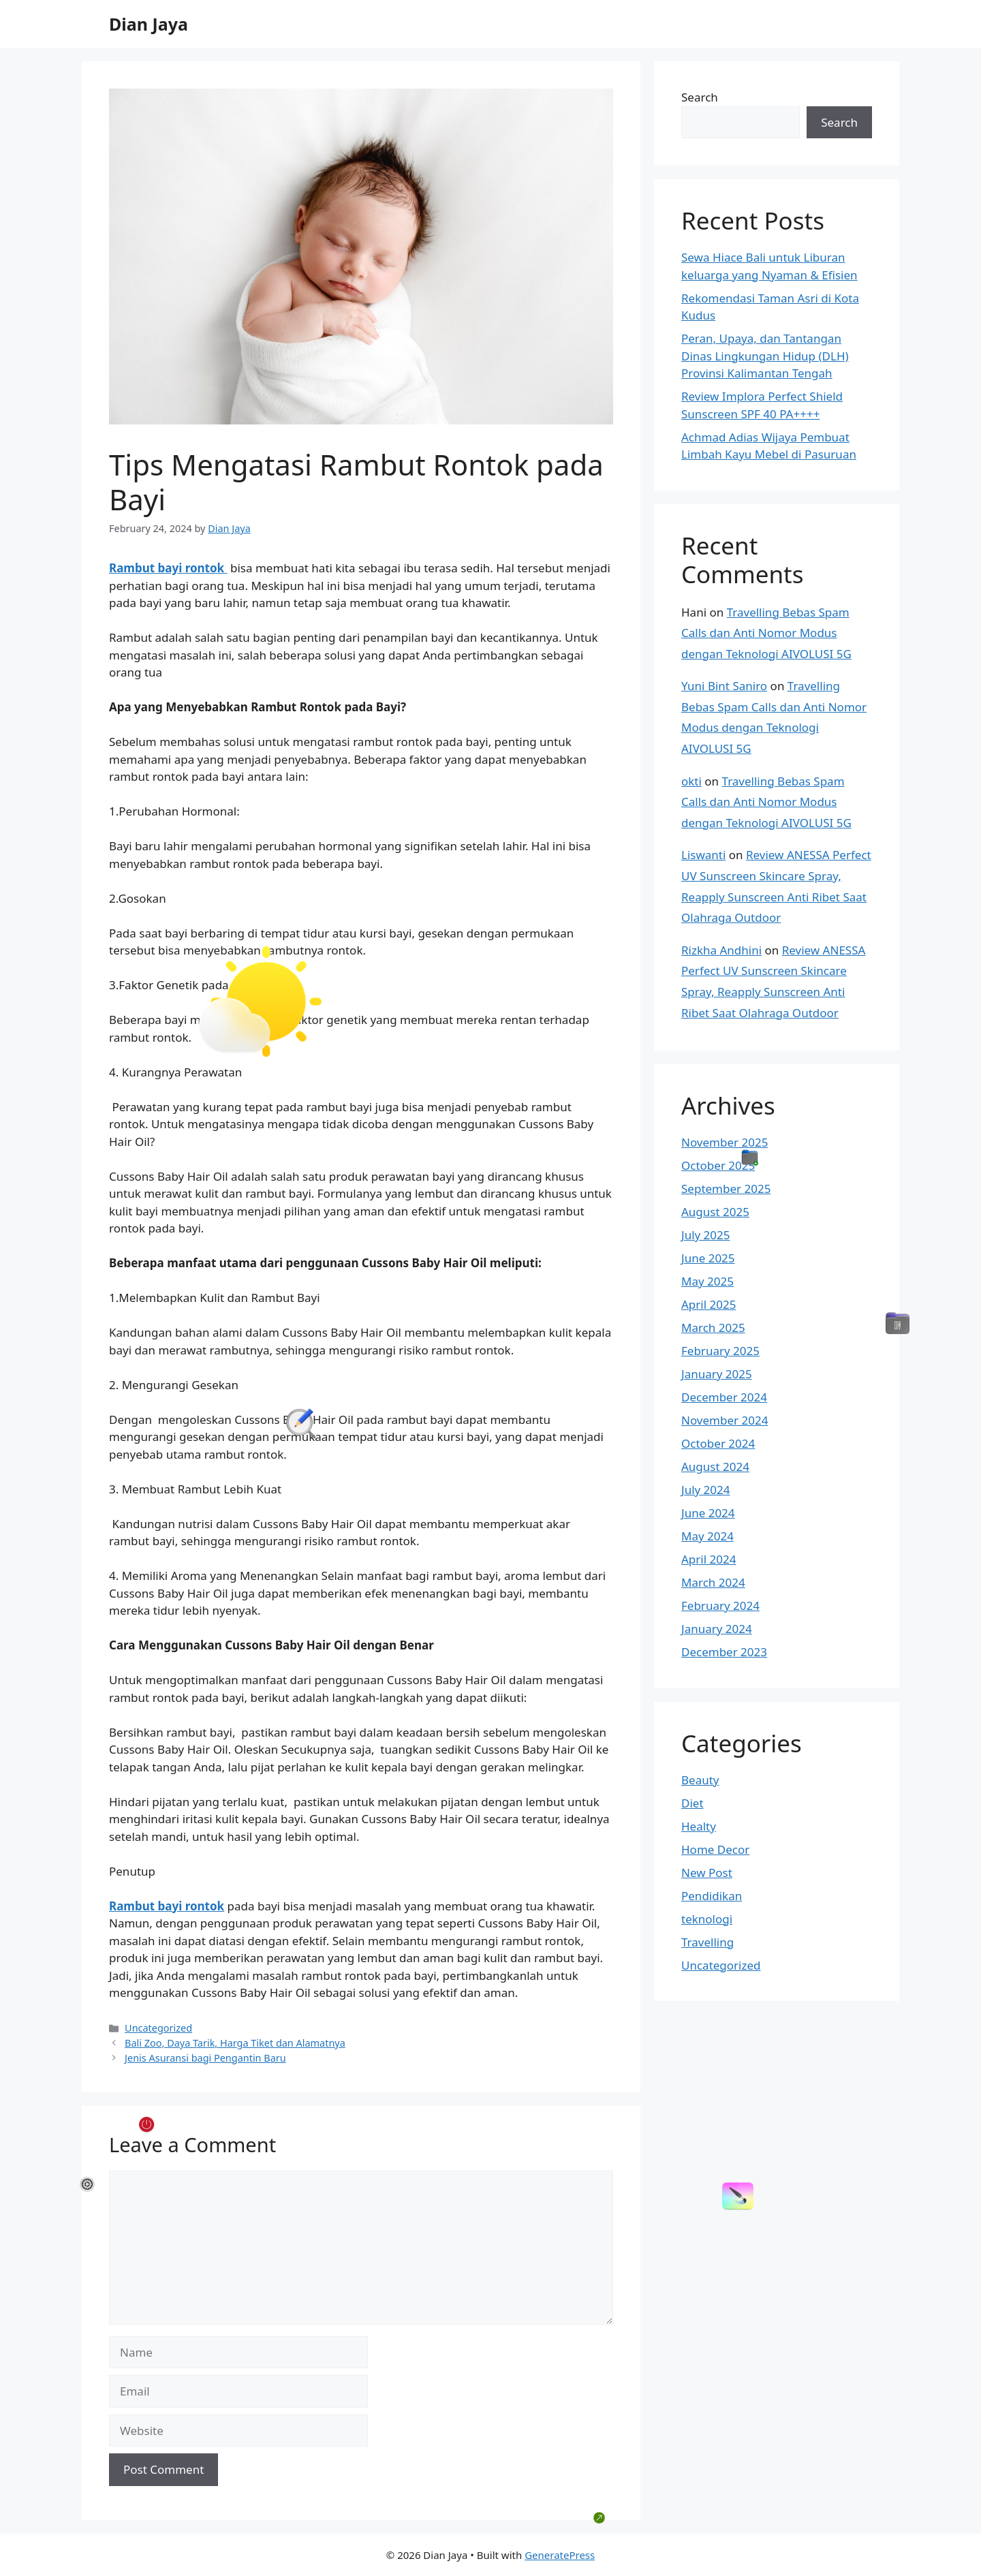  I want to click on open find and replace tool, so click(301, 1424).